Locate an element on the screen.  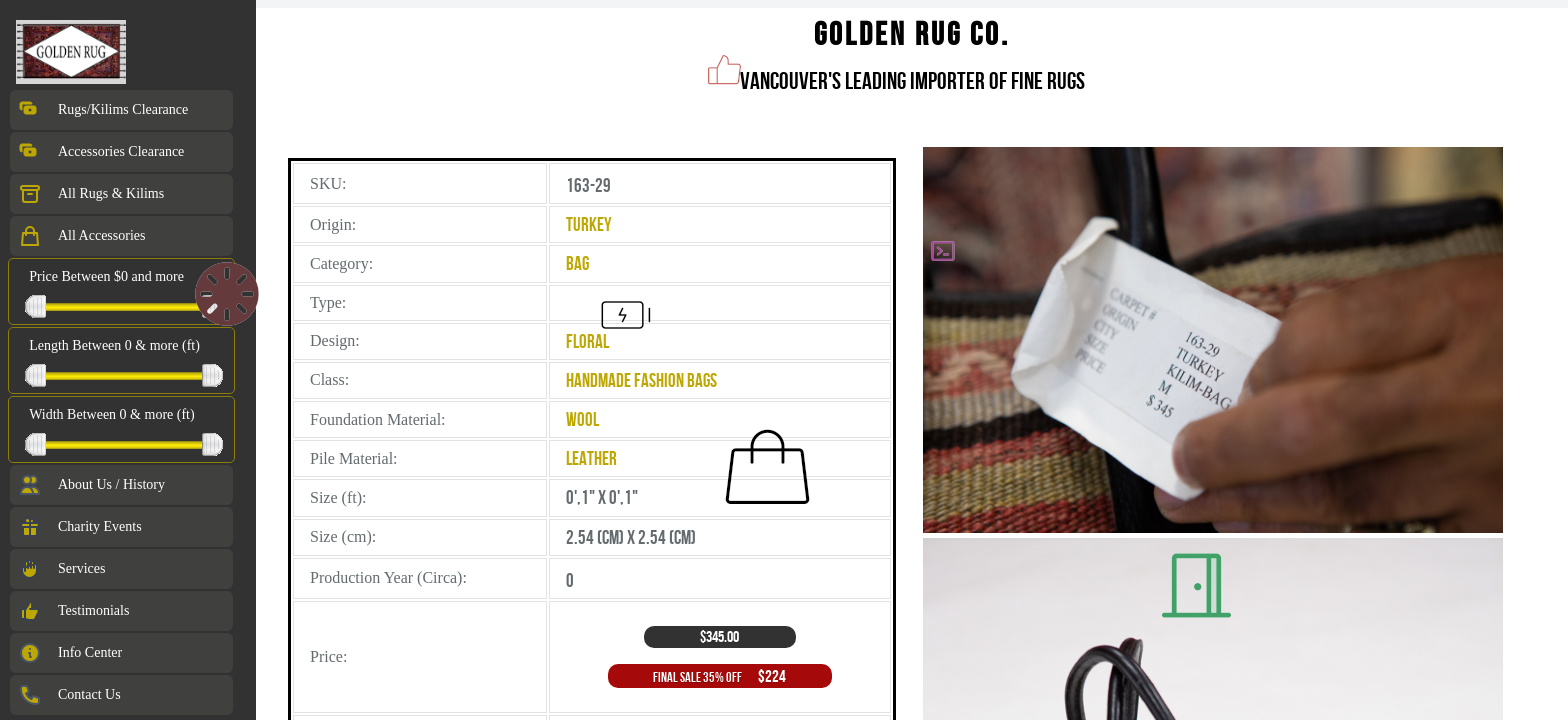
indicates device is currently charging is located at coordinates (625, 315).